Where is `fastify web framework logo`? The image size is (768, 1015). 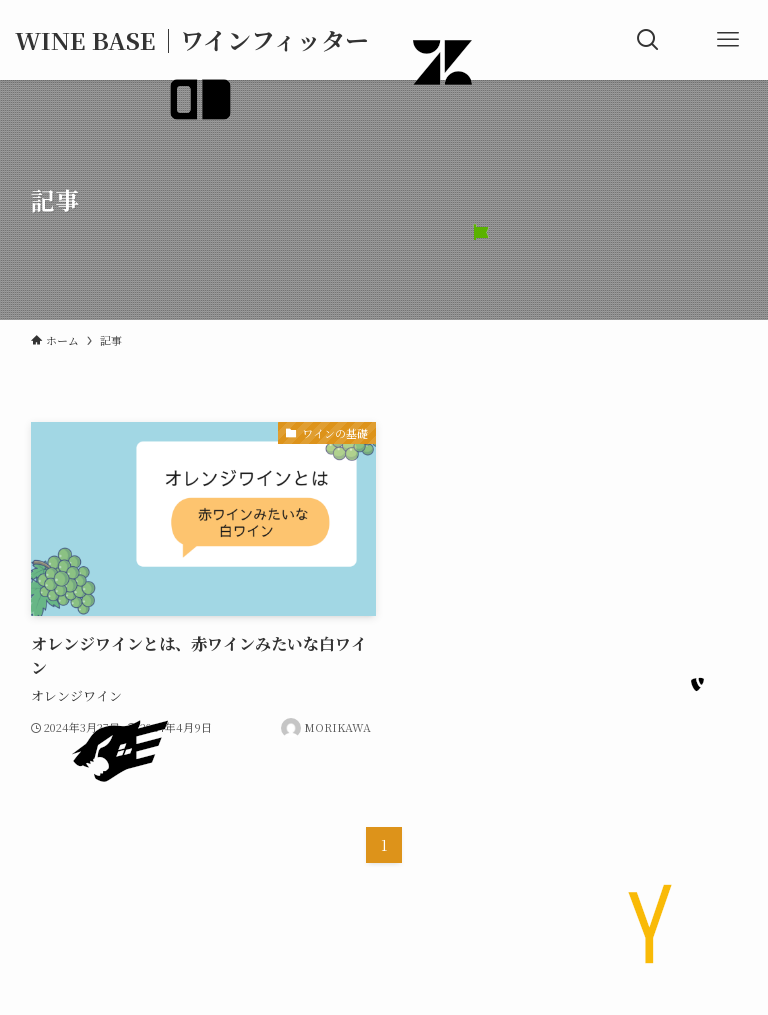 fastify web framework logo is located at coordinates (120, 751).